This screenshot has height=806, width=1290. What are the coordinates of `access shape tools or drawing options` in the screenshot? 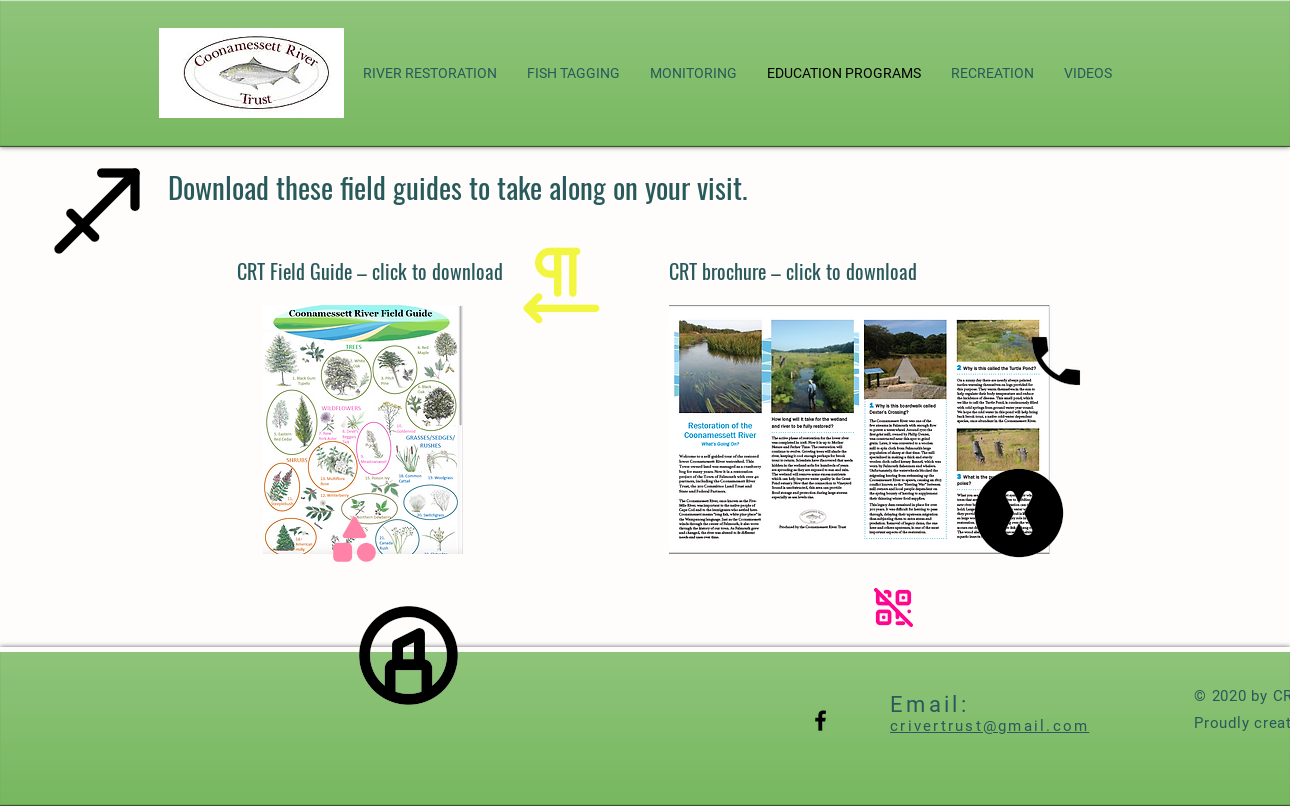 It's located at (354, 540).